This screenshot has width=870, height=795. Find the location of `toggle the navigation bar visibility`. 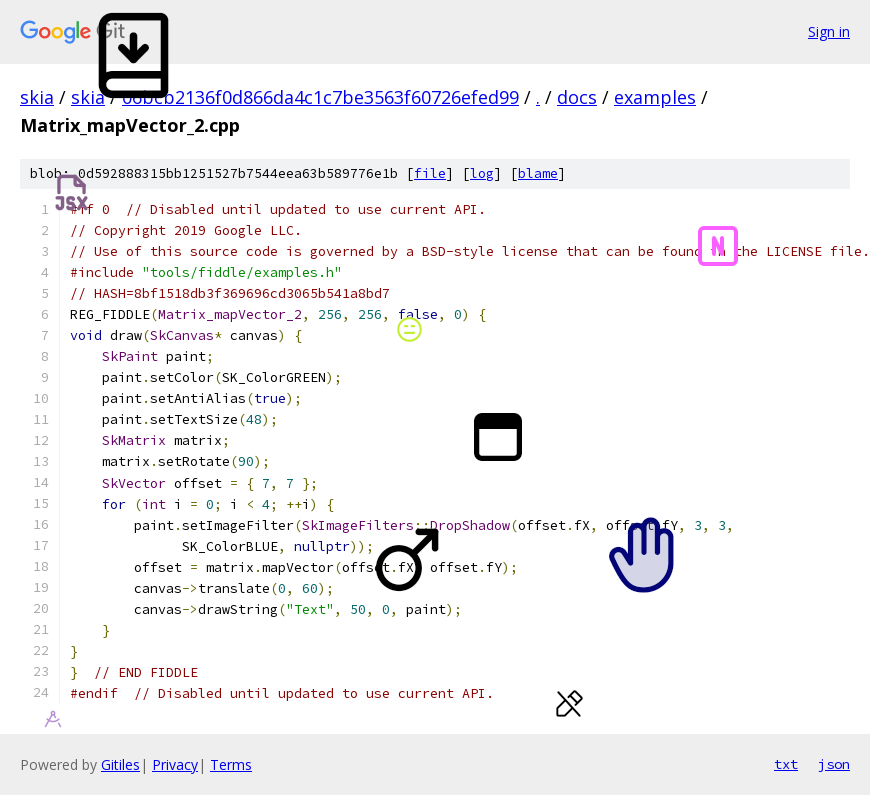

toggle the navigation bar visibility is located at coordinates (498, 437).